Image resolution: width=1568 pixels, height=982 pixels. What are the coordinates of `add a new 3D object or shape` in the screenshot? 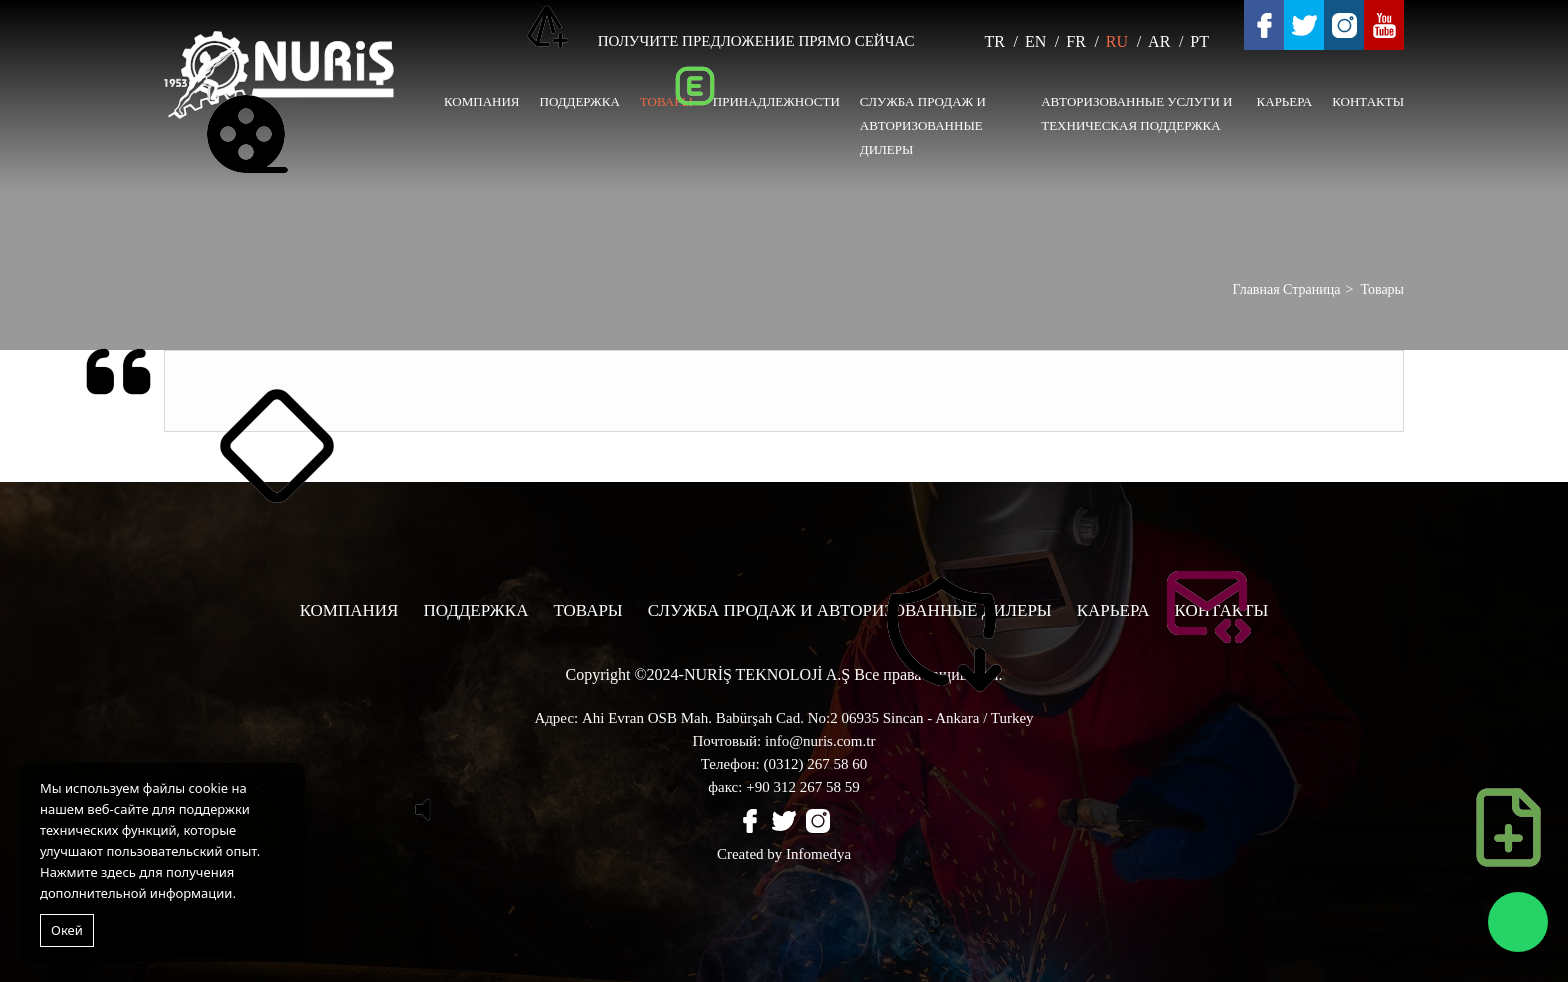 It's located at (547, 27).